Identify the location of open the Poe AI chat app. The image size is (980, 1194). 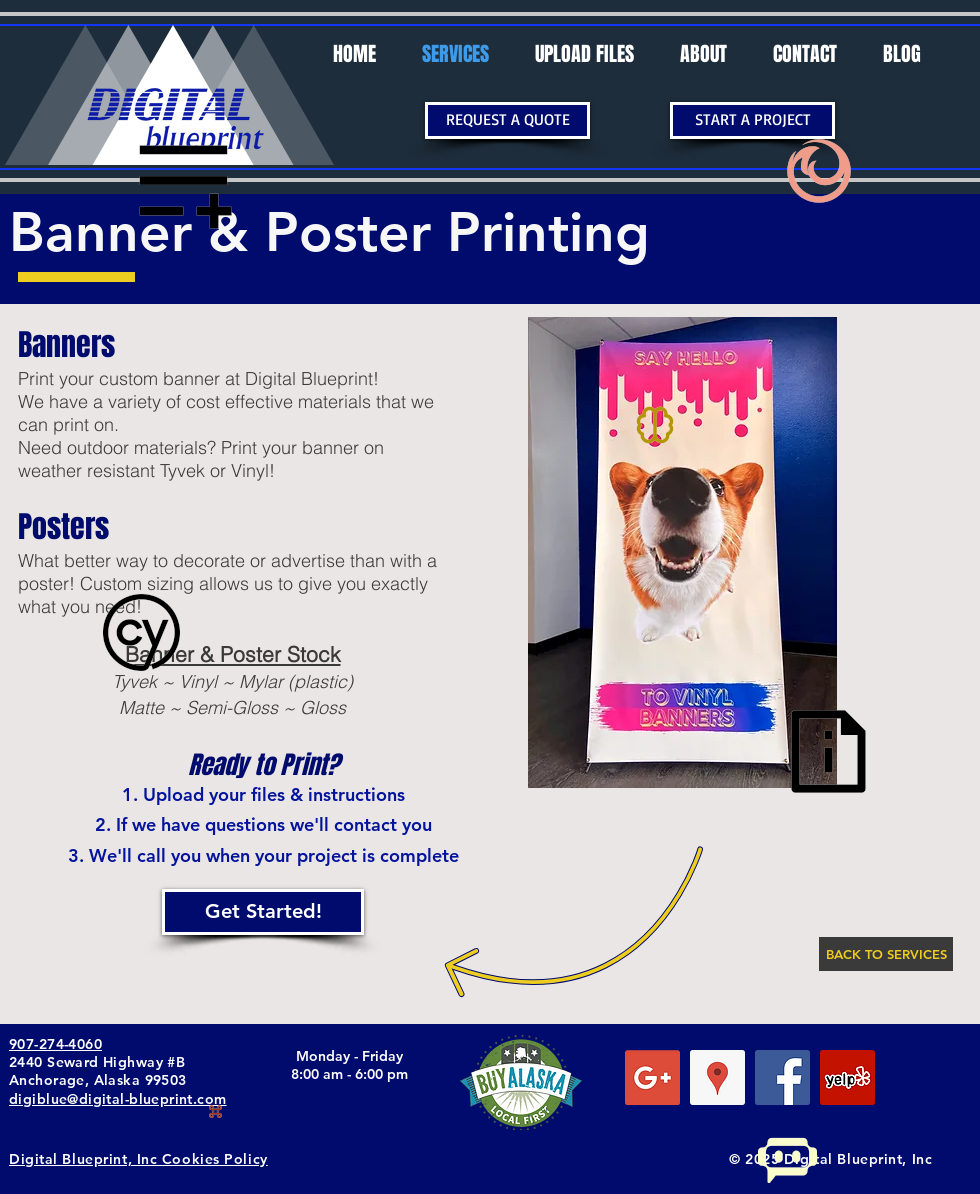
(787, 1160).